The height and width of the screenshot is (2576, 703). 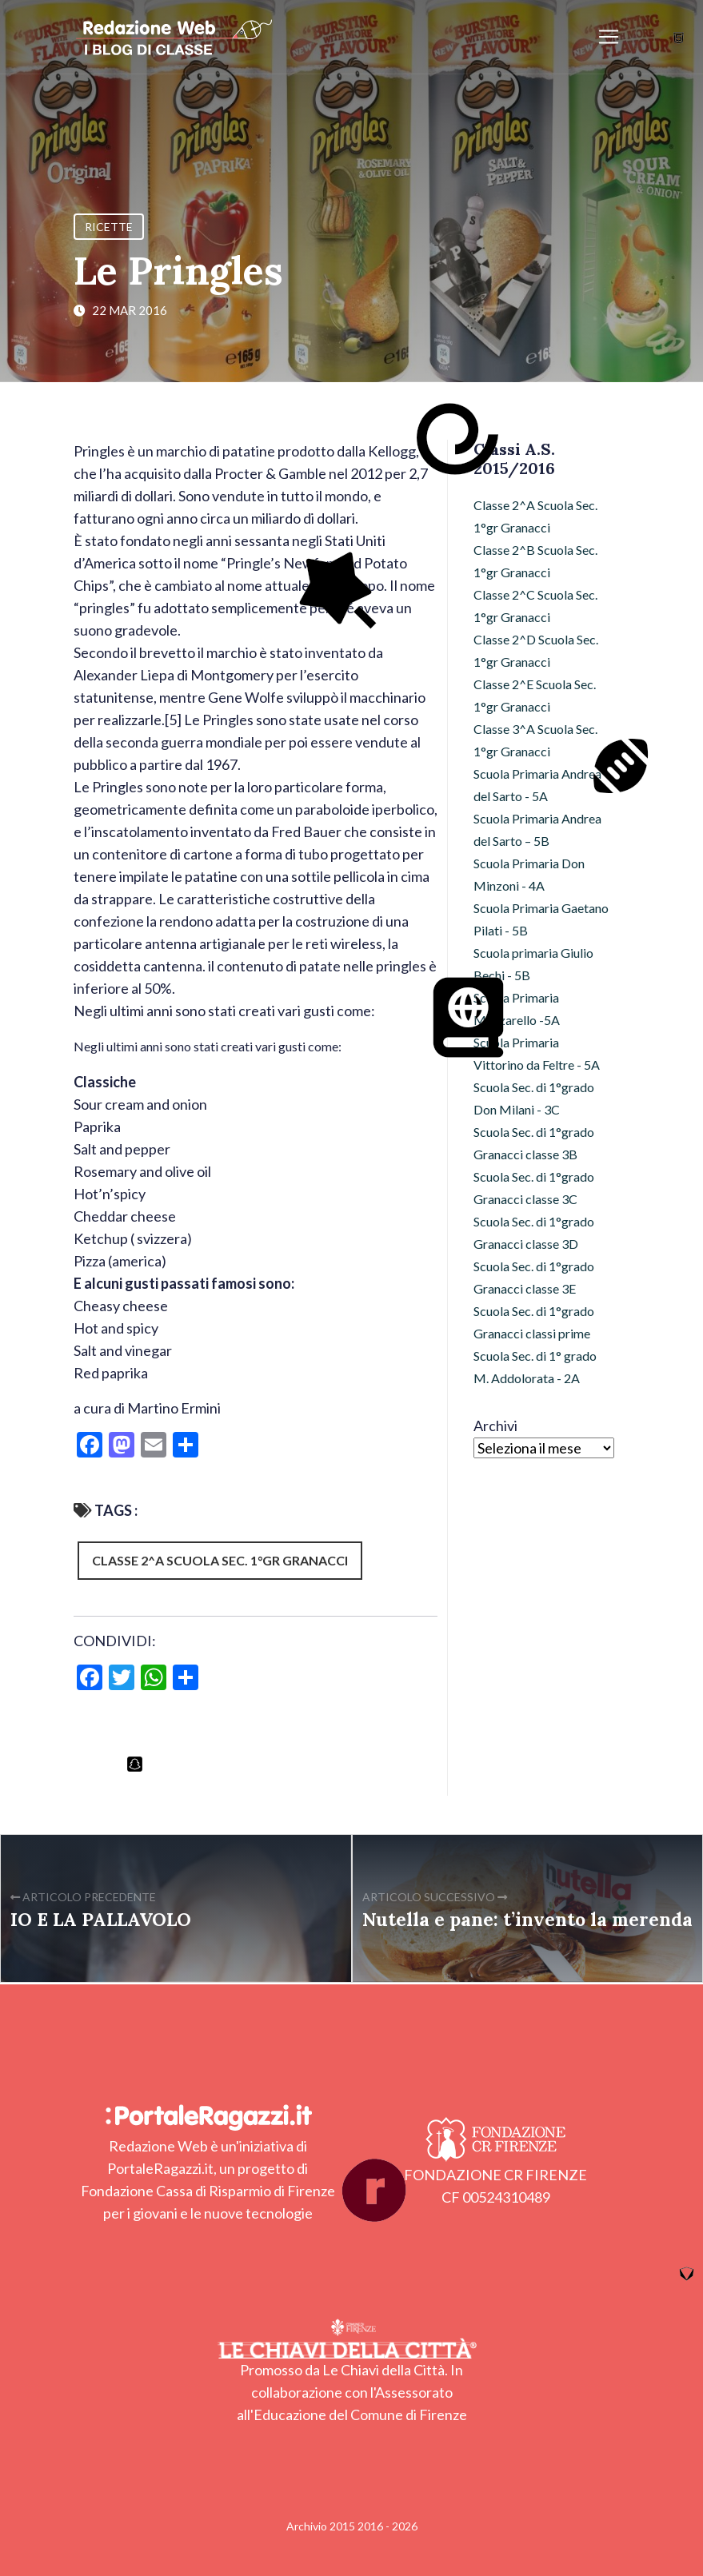 What do you see at coordinates (373, 2190) in the screenshot?
I see `open ravelry app or website` at bounding box center [373, 2190].